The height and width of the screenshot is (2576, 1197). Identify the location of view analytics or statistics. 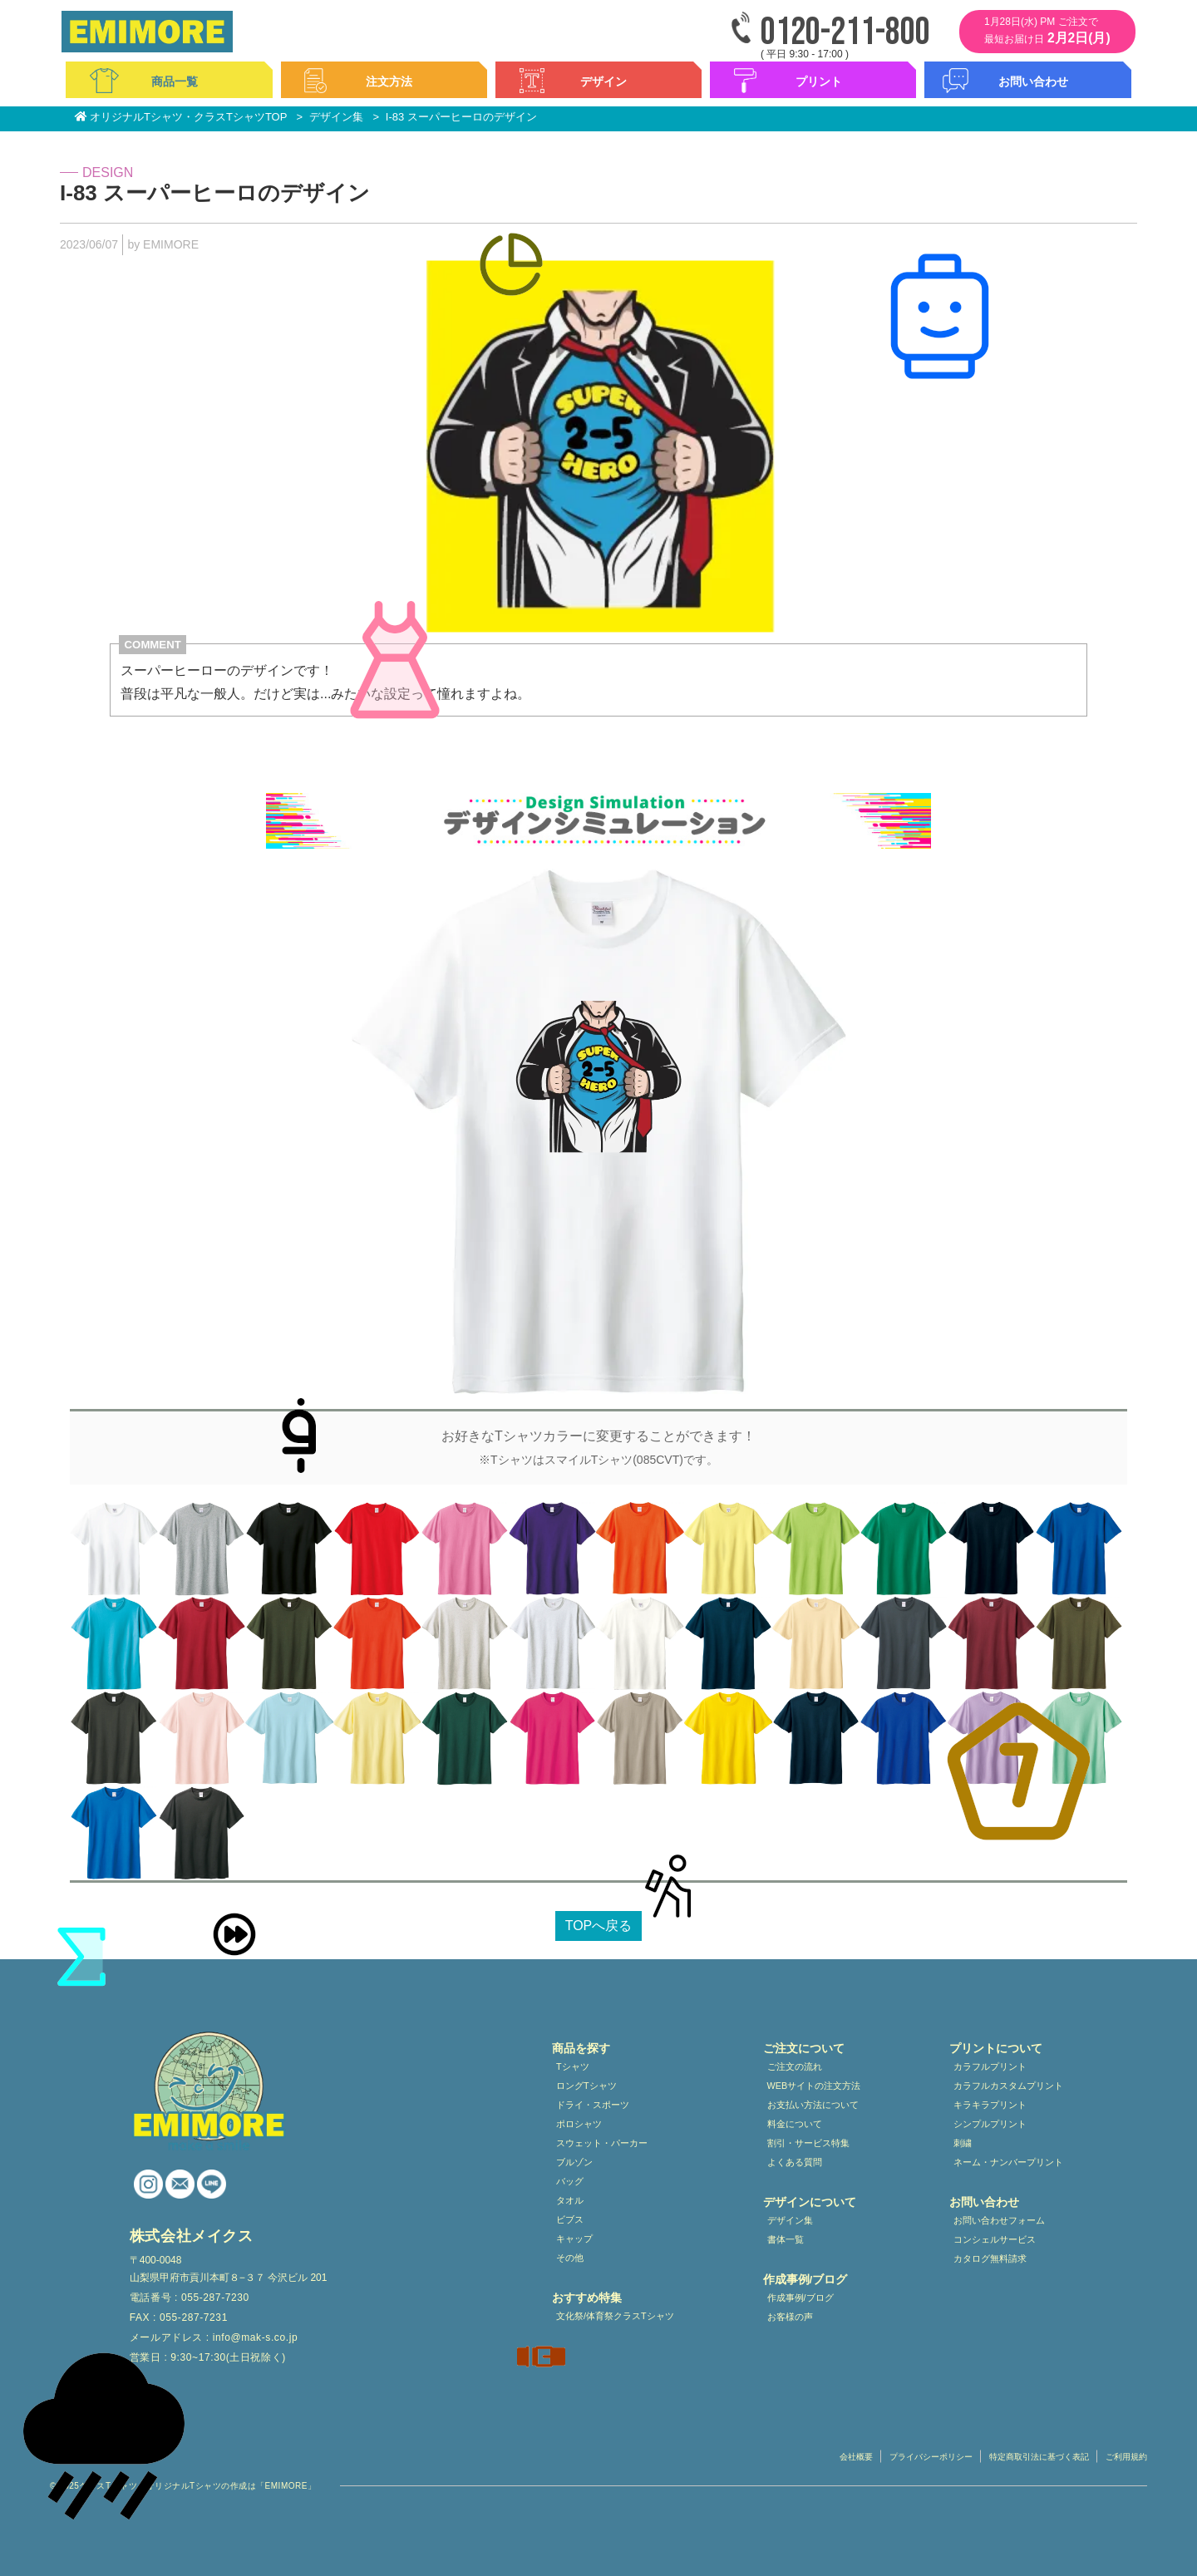
(511, 264).